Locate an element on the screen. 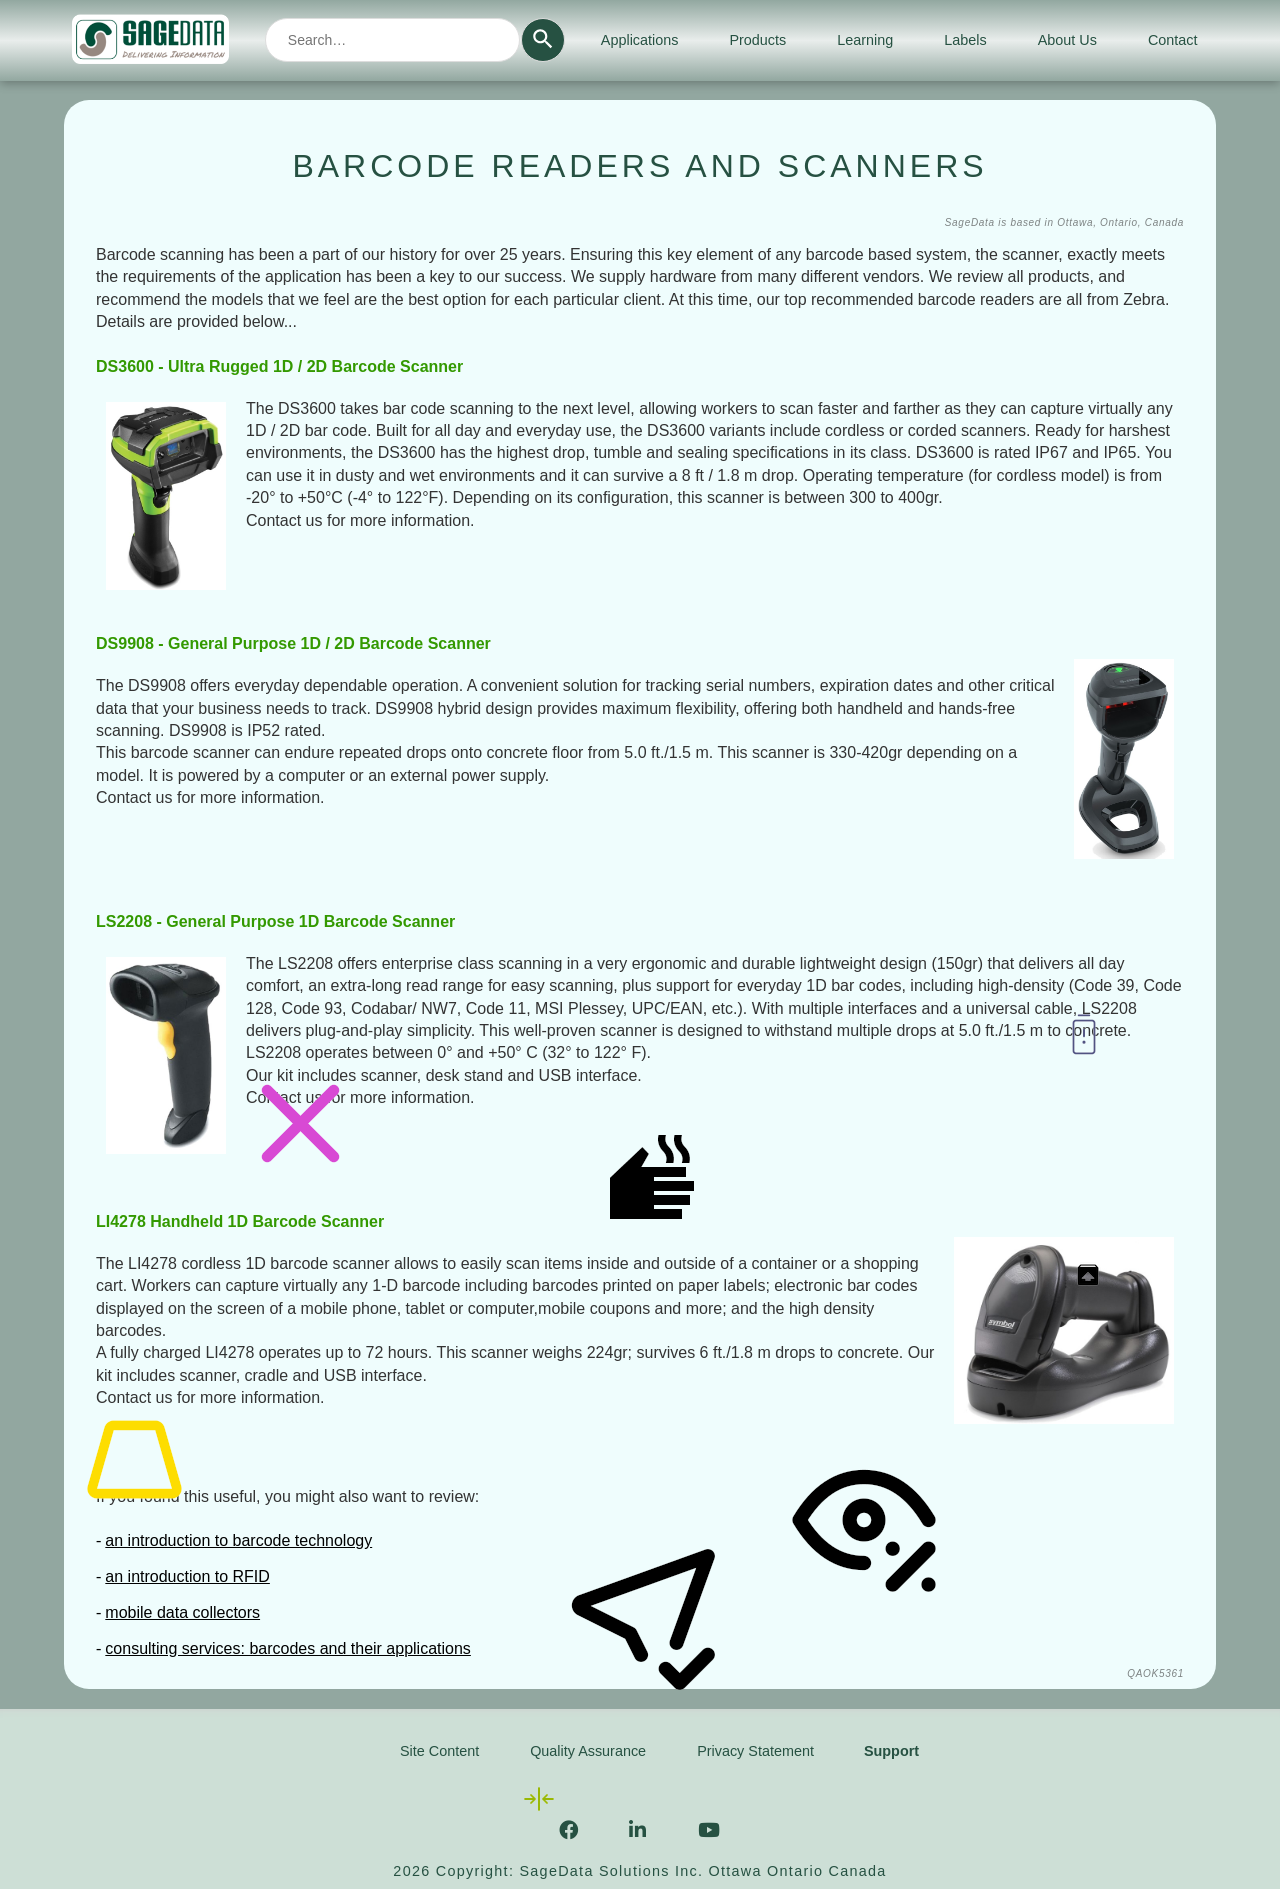 The height and width of the screenshot is (1889, 1280). activate hand dryer is located at coordinates (654, 1175).